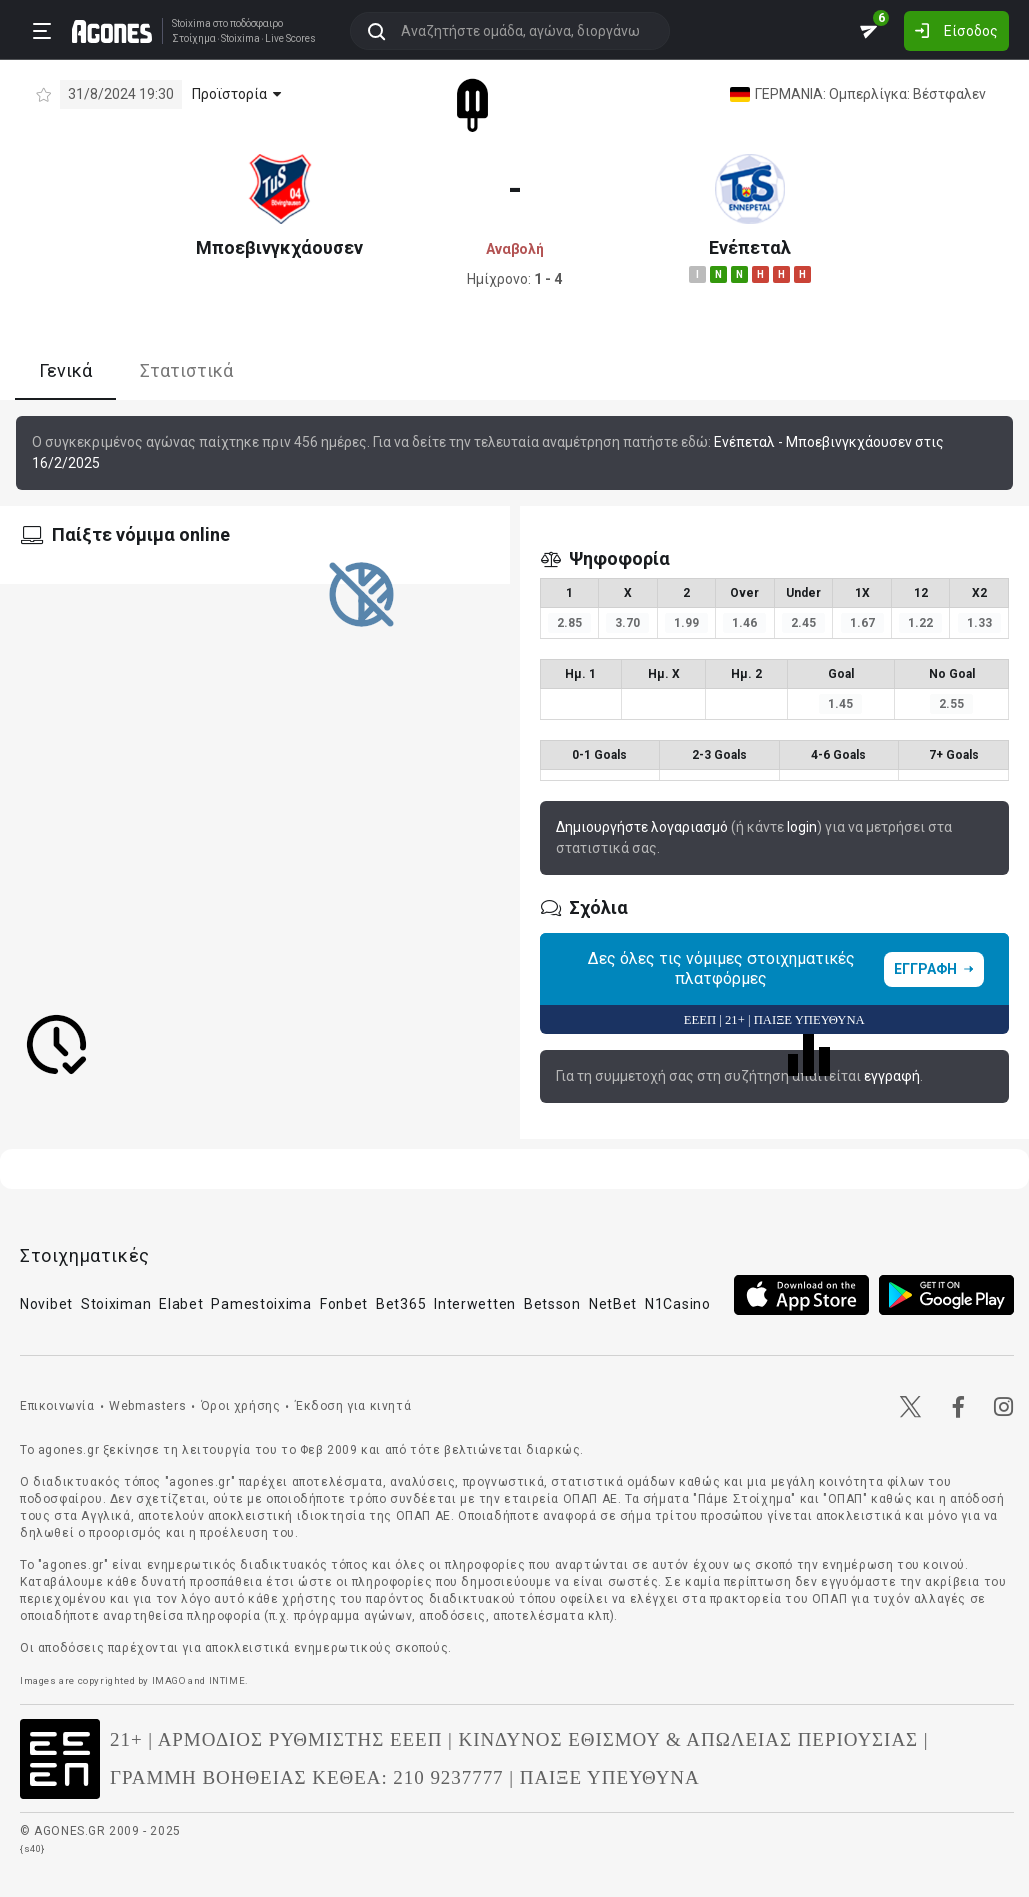 The width and height of the screenshot is (1029, 1897). Describe the element at coordinates (808, 1054) in the screenshot. I see `adjust audio equalizer settings` at that location.